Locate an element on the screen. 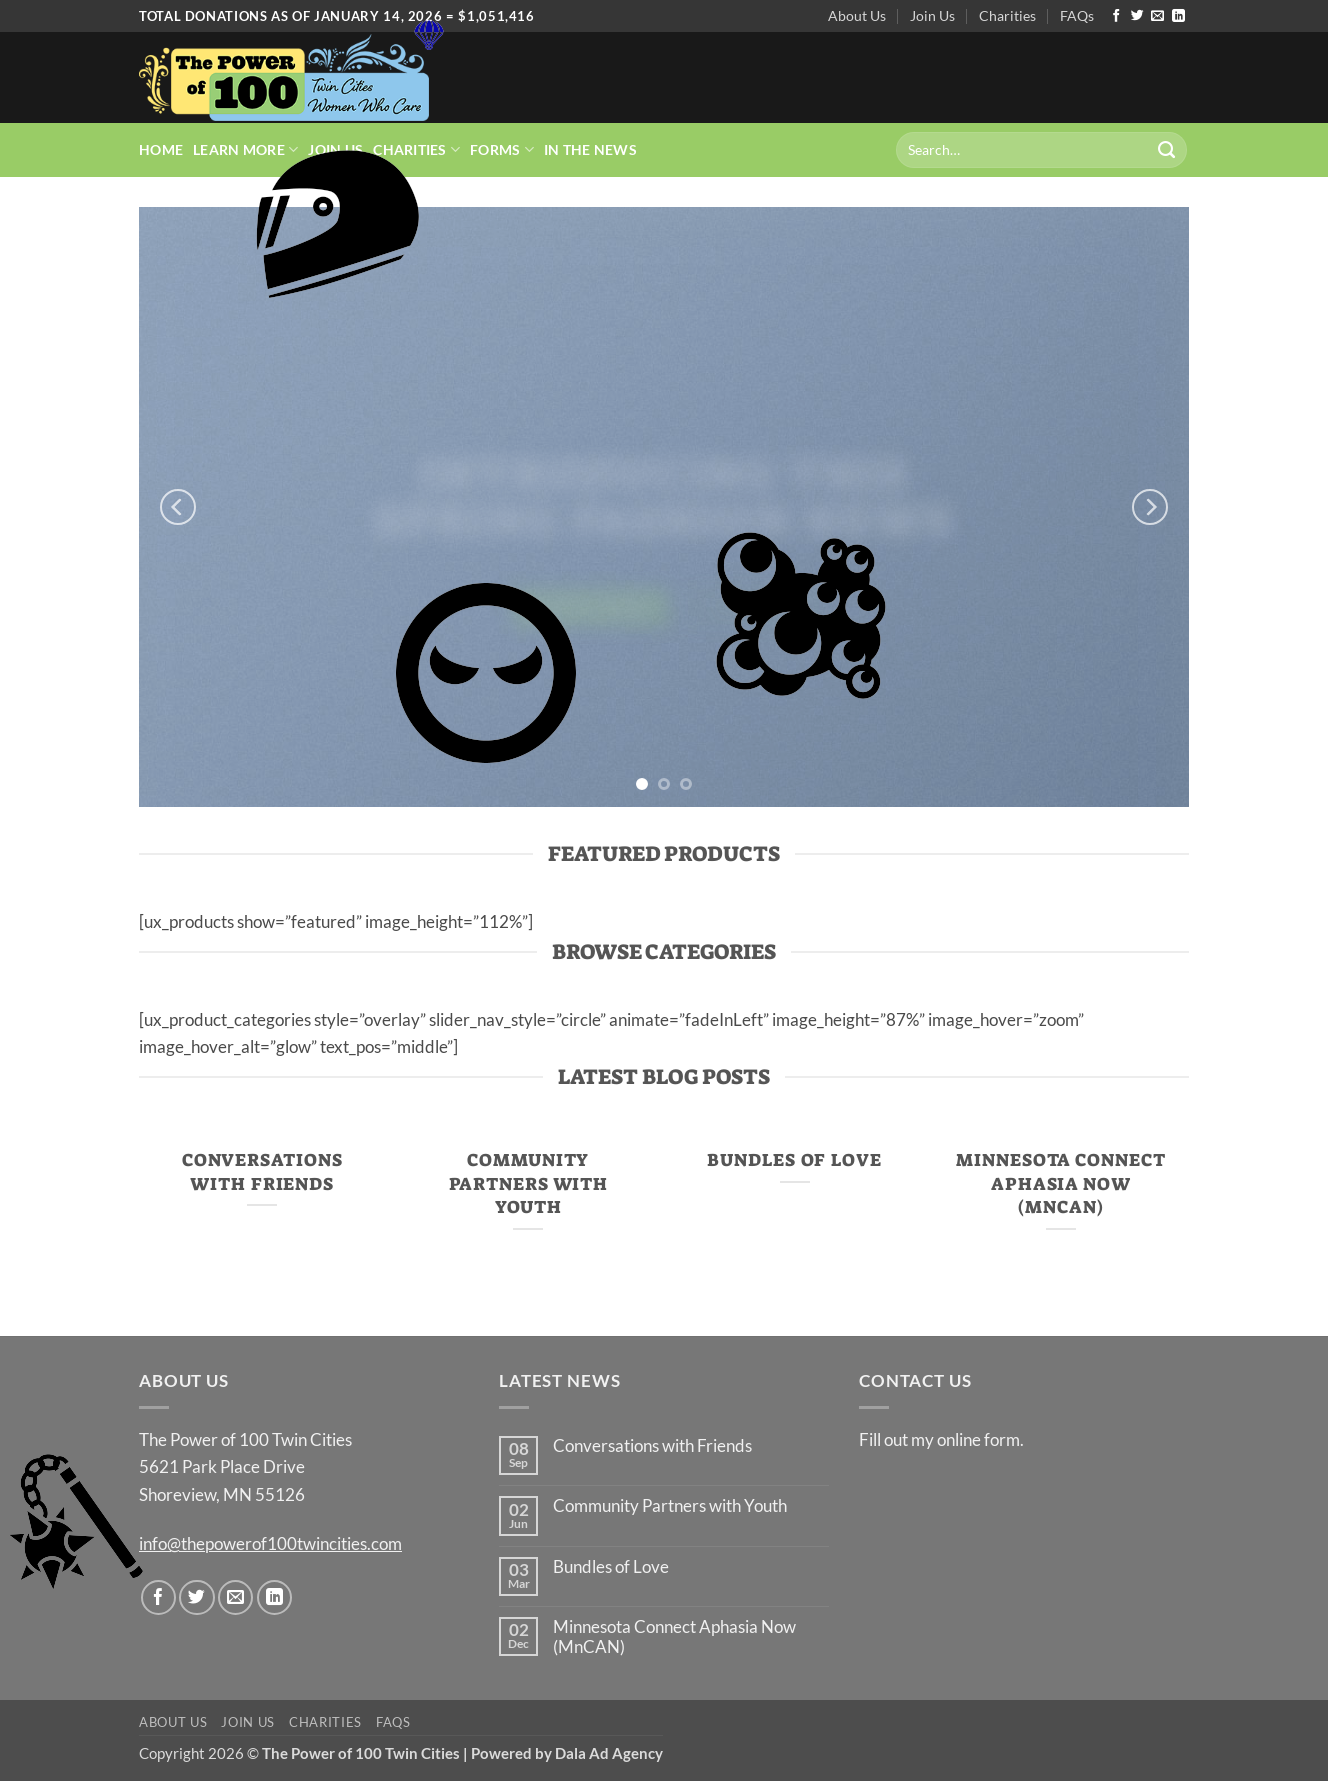 This screenshot has width=1328, height=1781. select motorcycle helmet gear is located at coordinates (334, 222).